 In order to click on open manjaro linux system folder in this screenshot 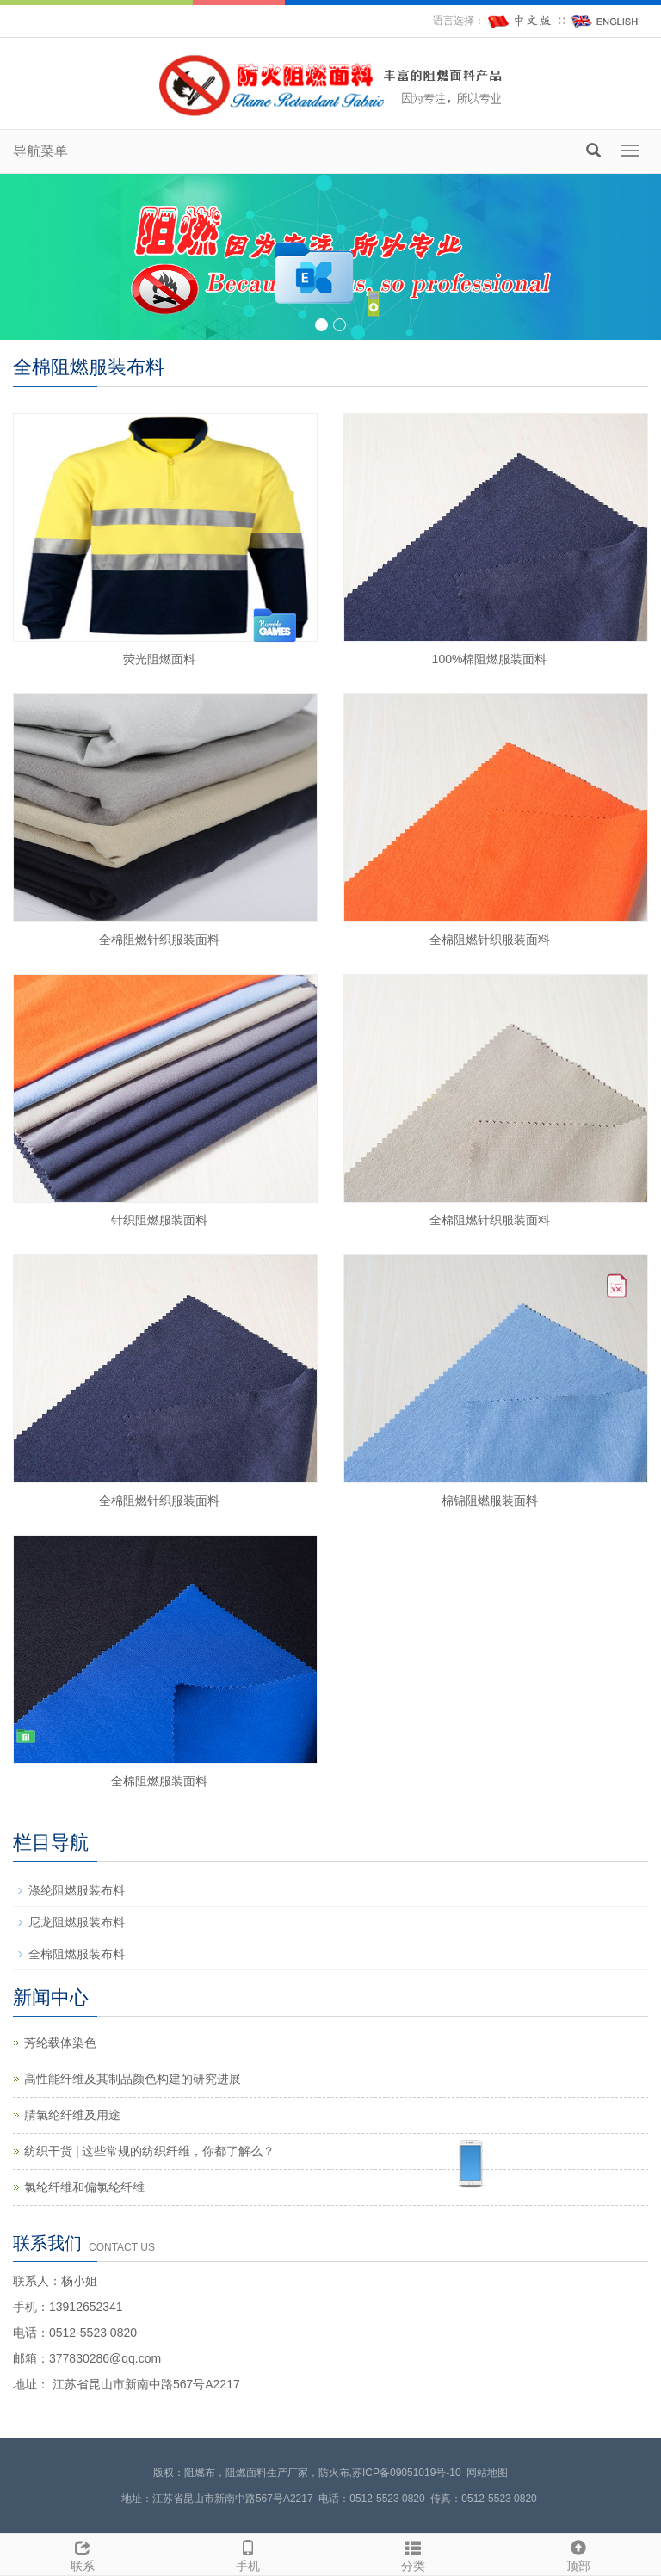, I will do `click(26, 1736)`.